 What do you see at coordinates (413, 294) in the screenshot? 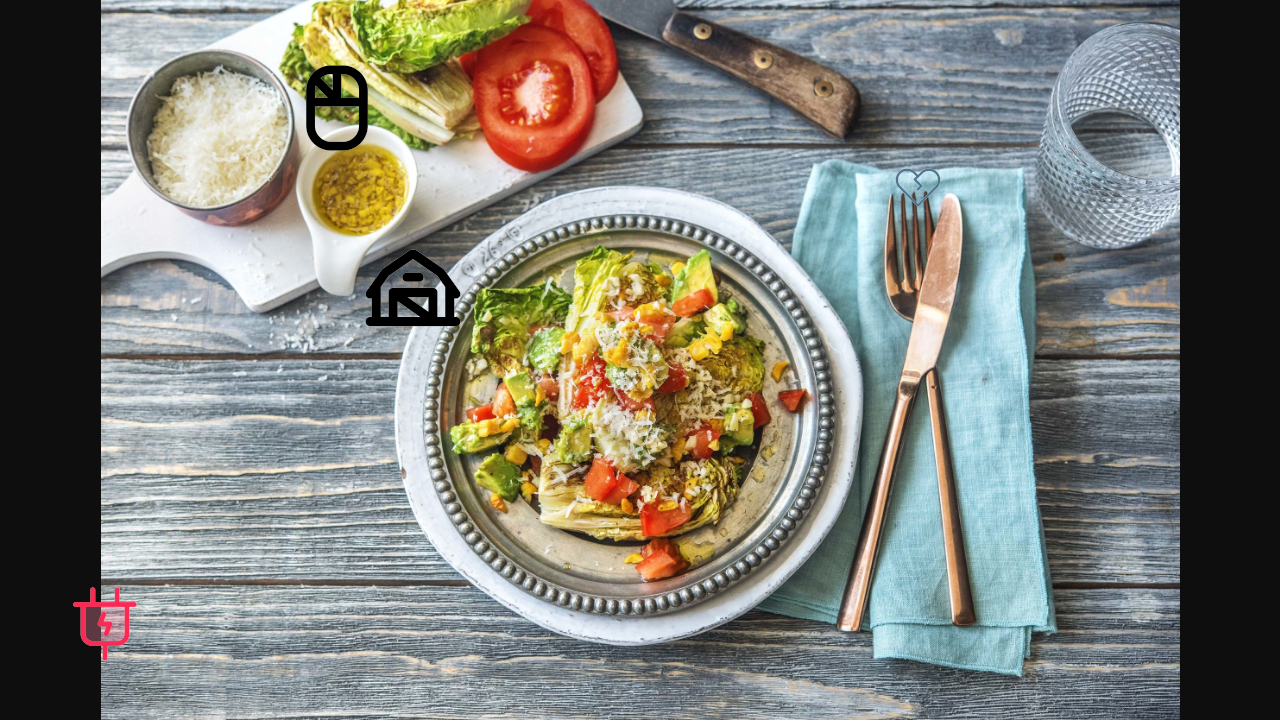
I see `access farm or agricultural settings` at bounding box center [413, 294].